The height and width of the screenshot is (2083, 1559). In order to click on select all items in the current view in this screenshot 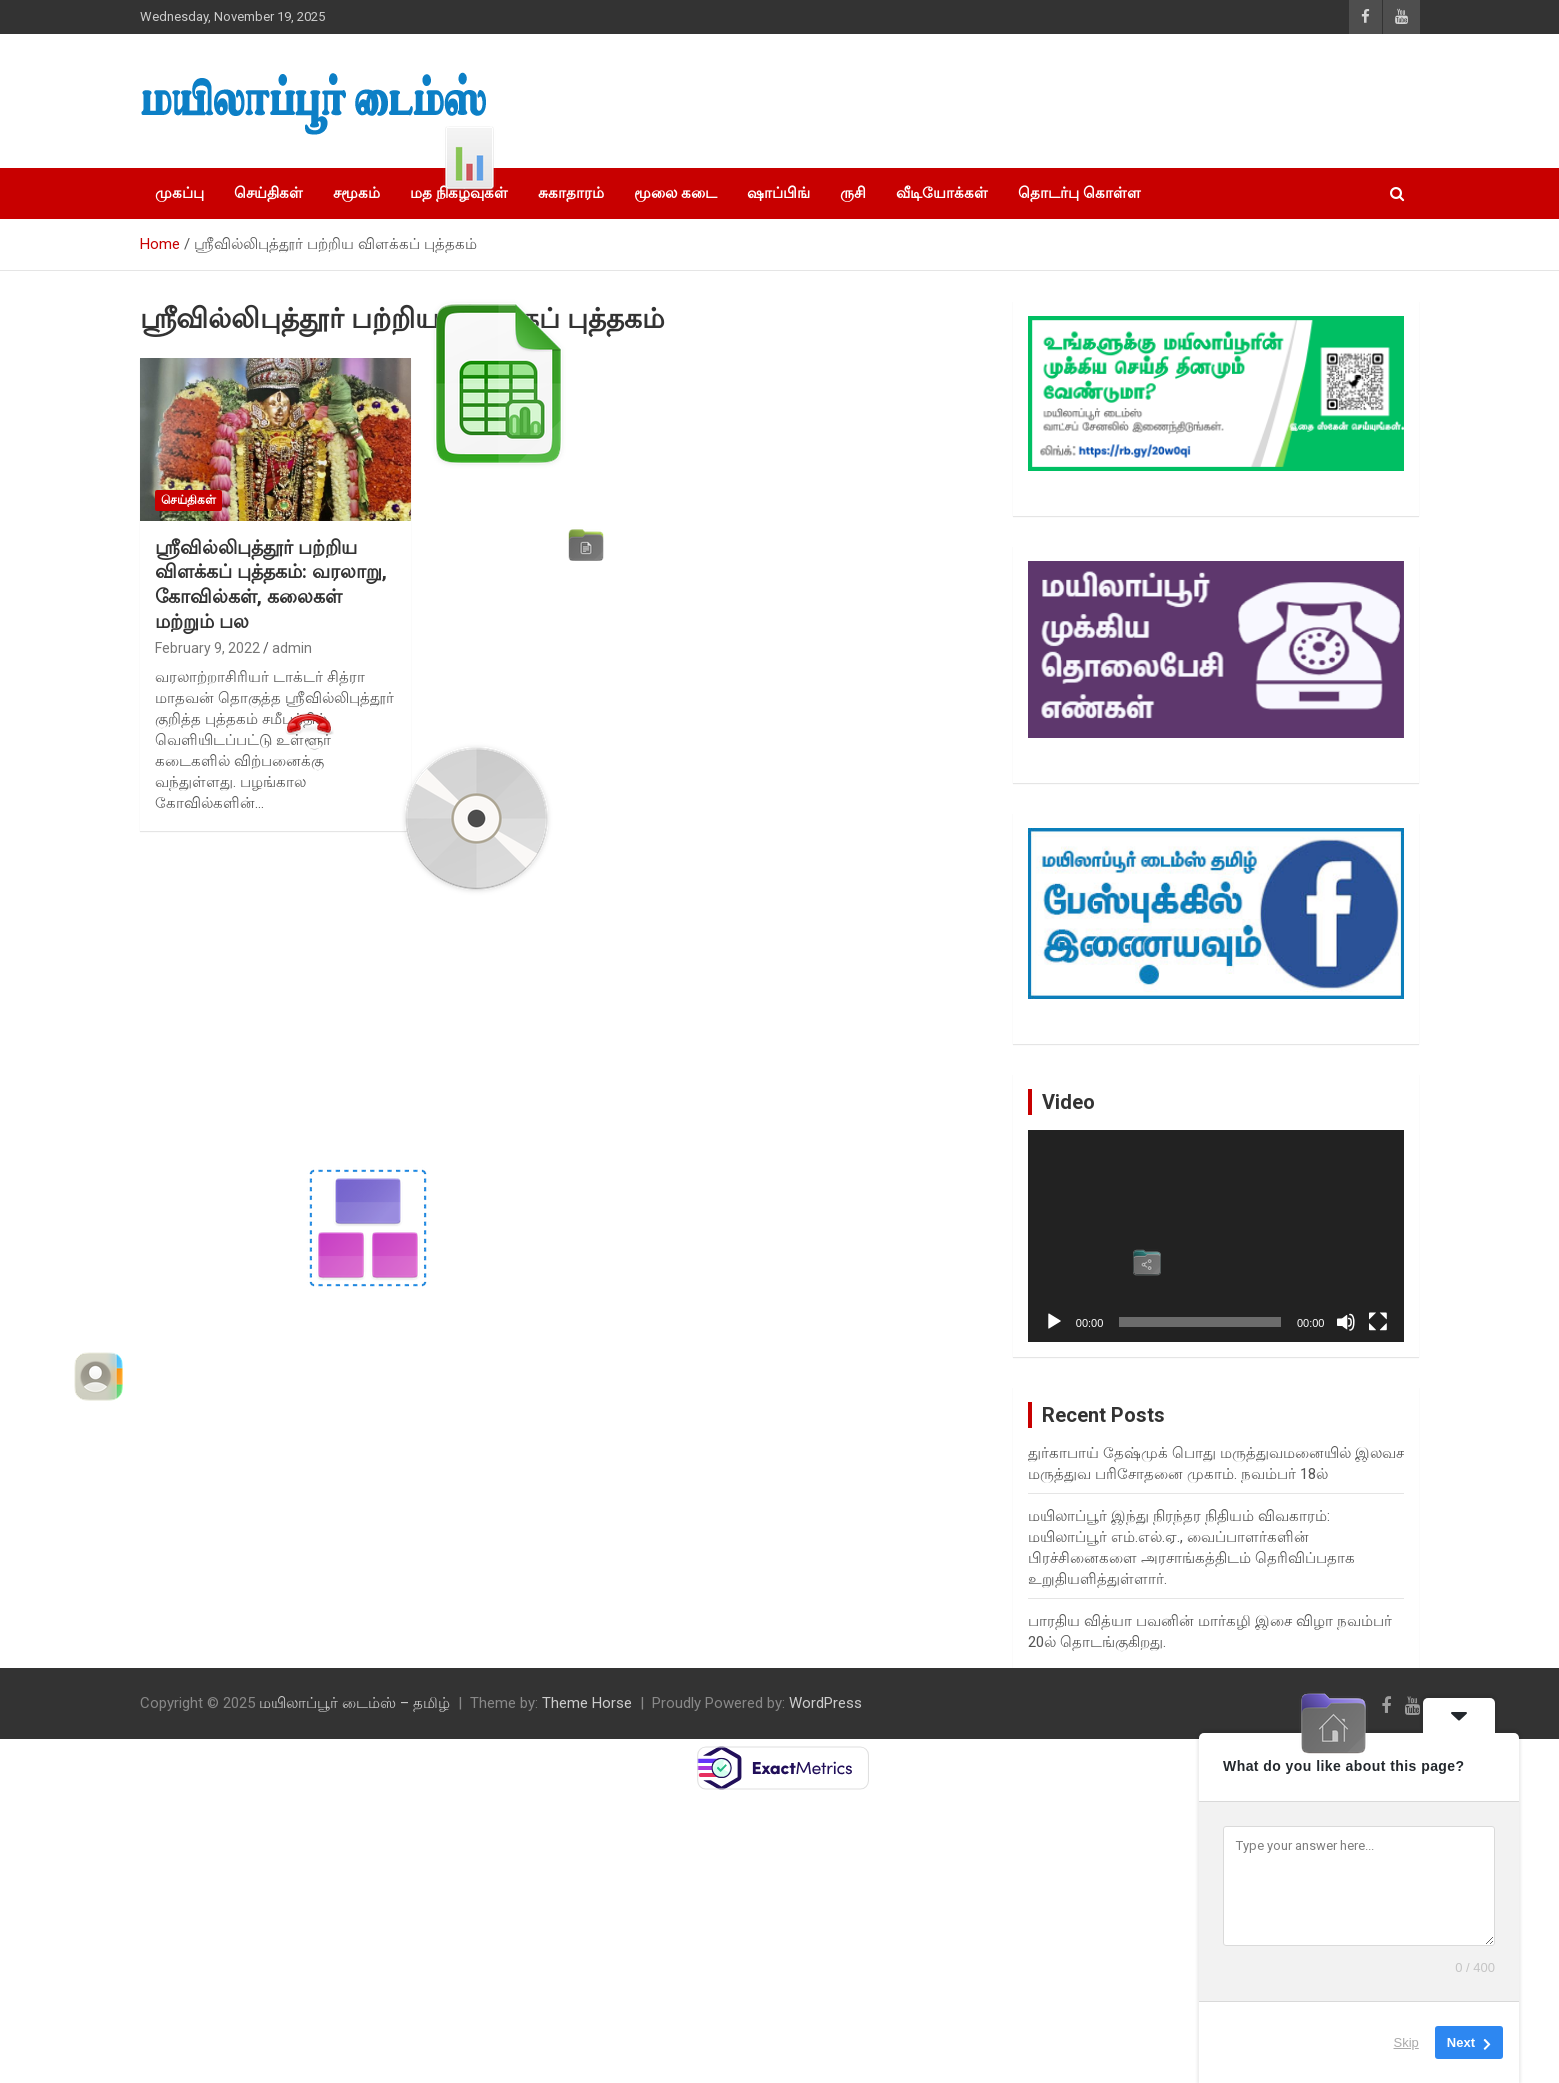, I will do `click(368, 1228)`.